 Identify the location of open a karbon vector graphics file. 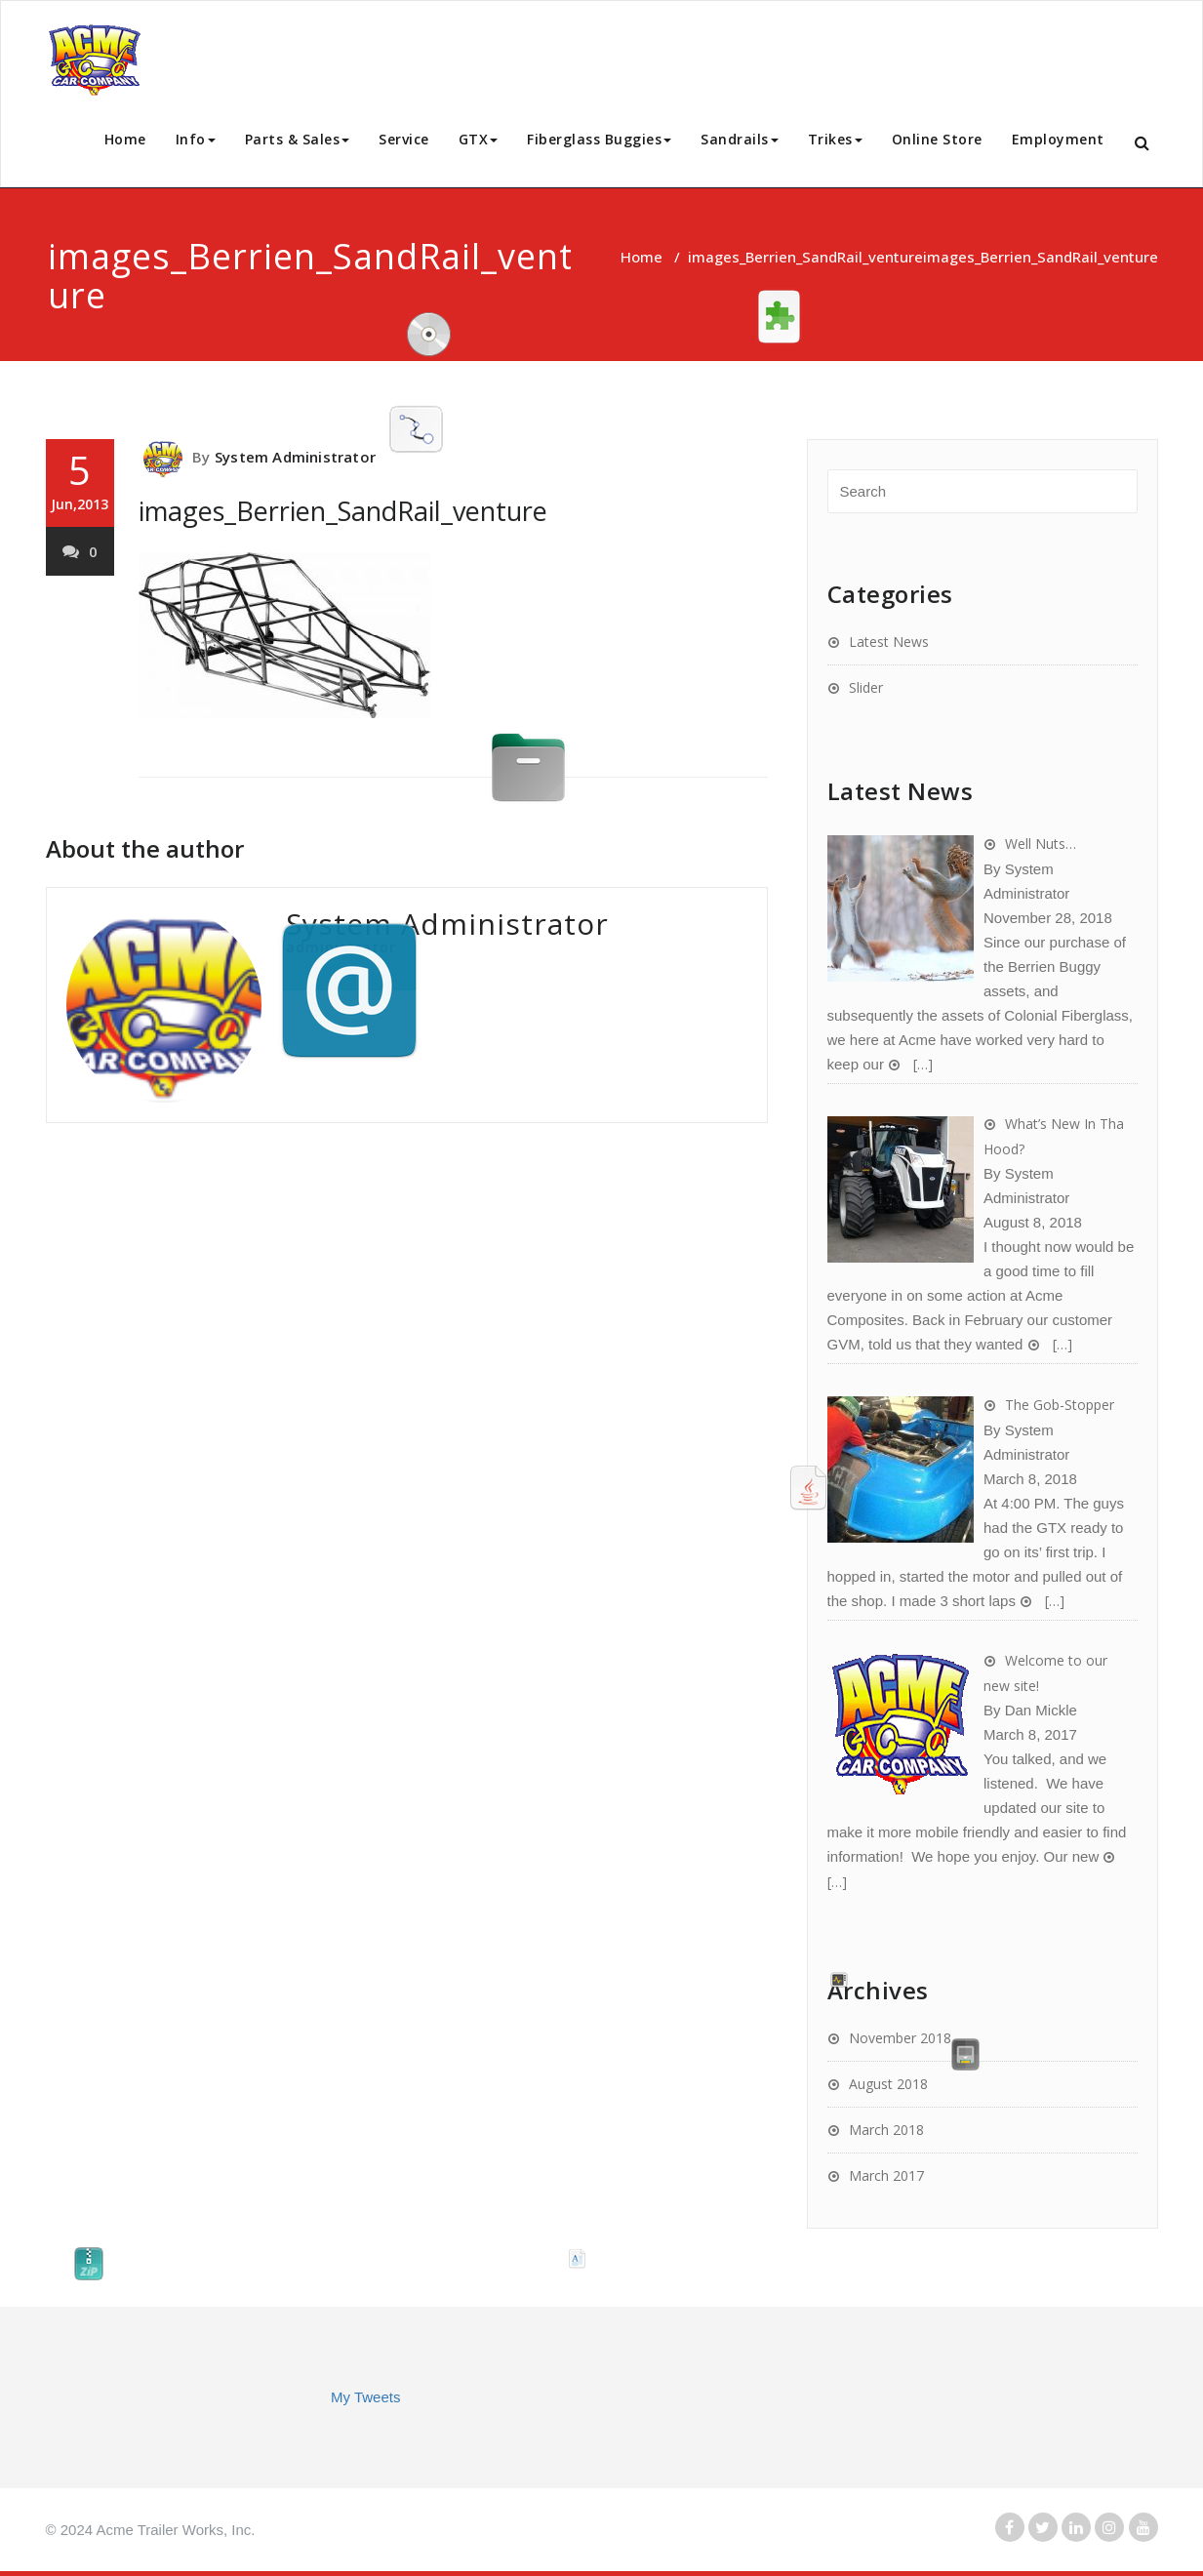
(416, 427).